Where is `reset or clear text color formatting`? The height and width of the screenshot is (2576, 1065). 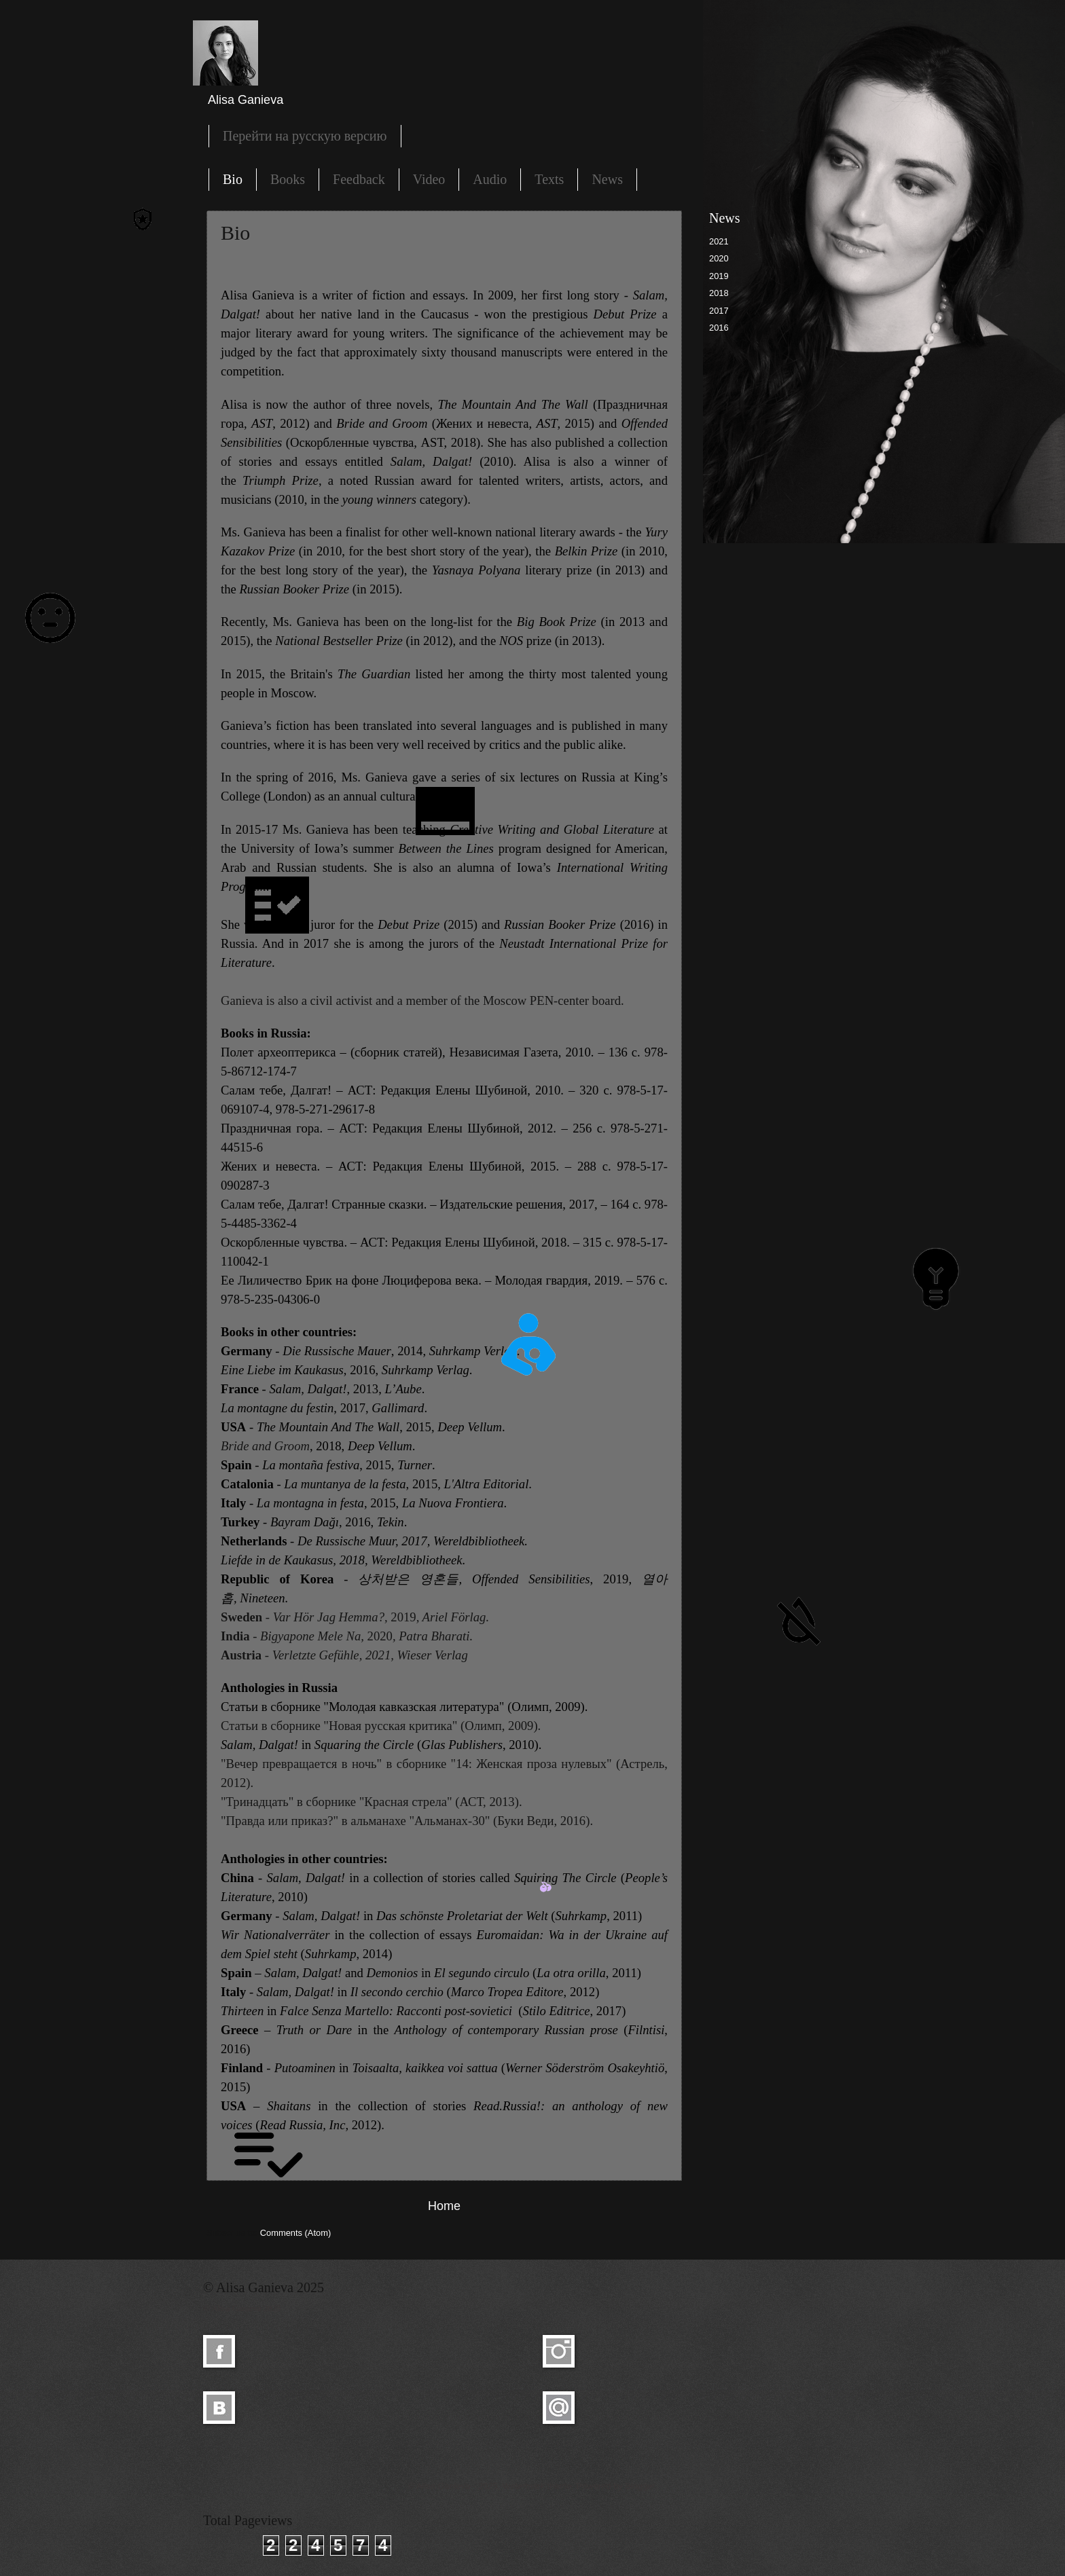 reset or clear text color formatting is located at coordinates (799, 1621).